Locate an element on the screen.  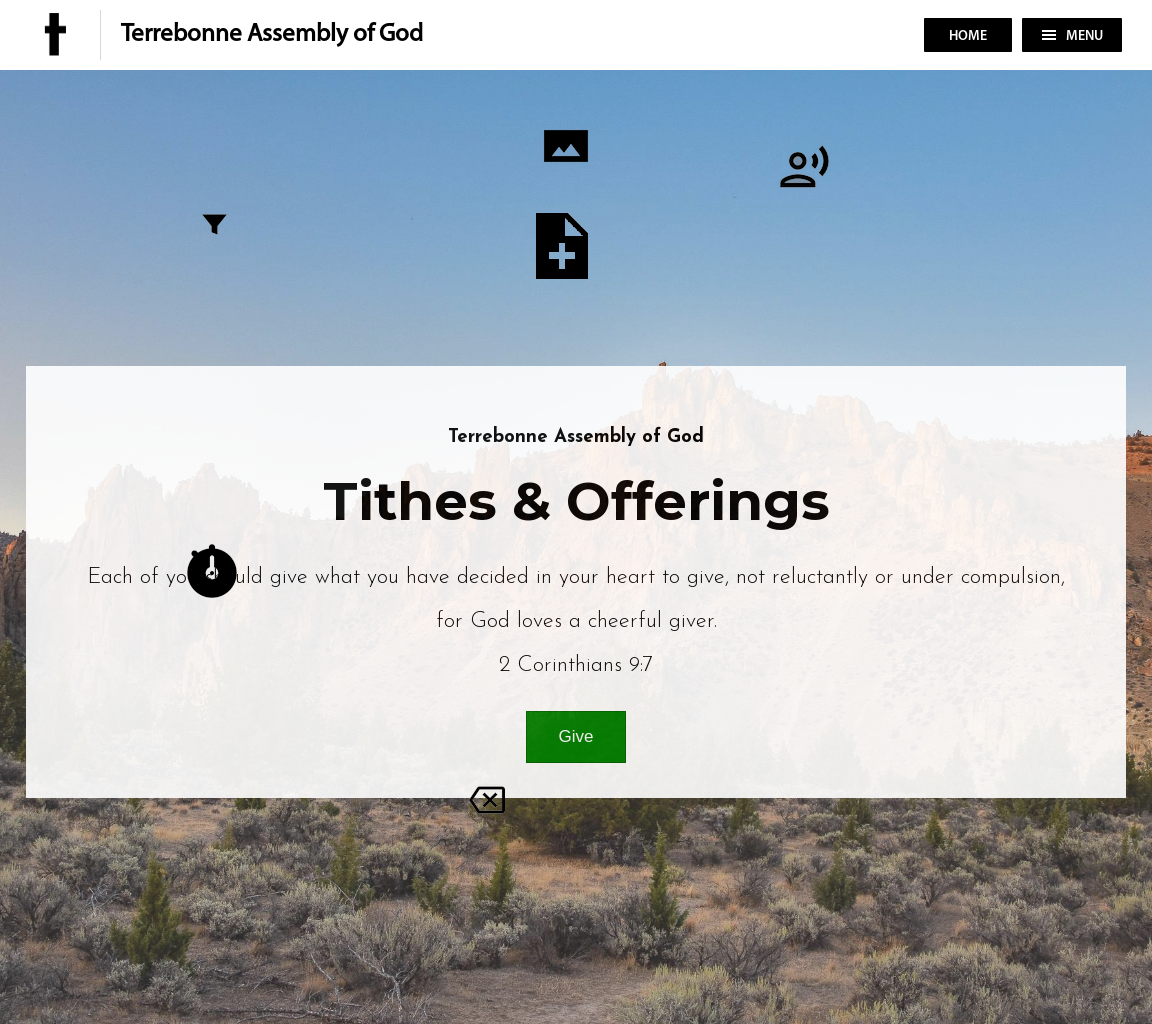
view panorama or wide-angle photos is located at coordinates (566, 146).